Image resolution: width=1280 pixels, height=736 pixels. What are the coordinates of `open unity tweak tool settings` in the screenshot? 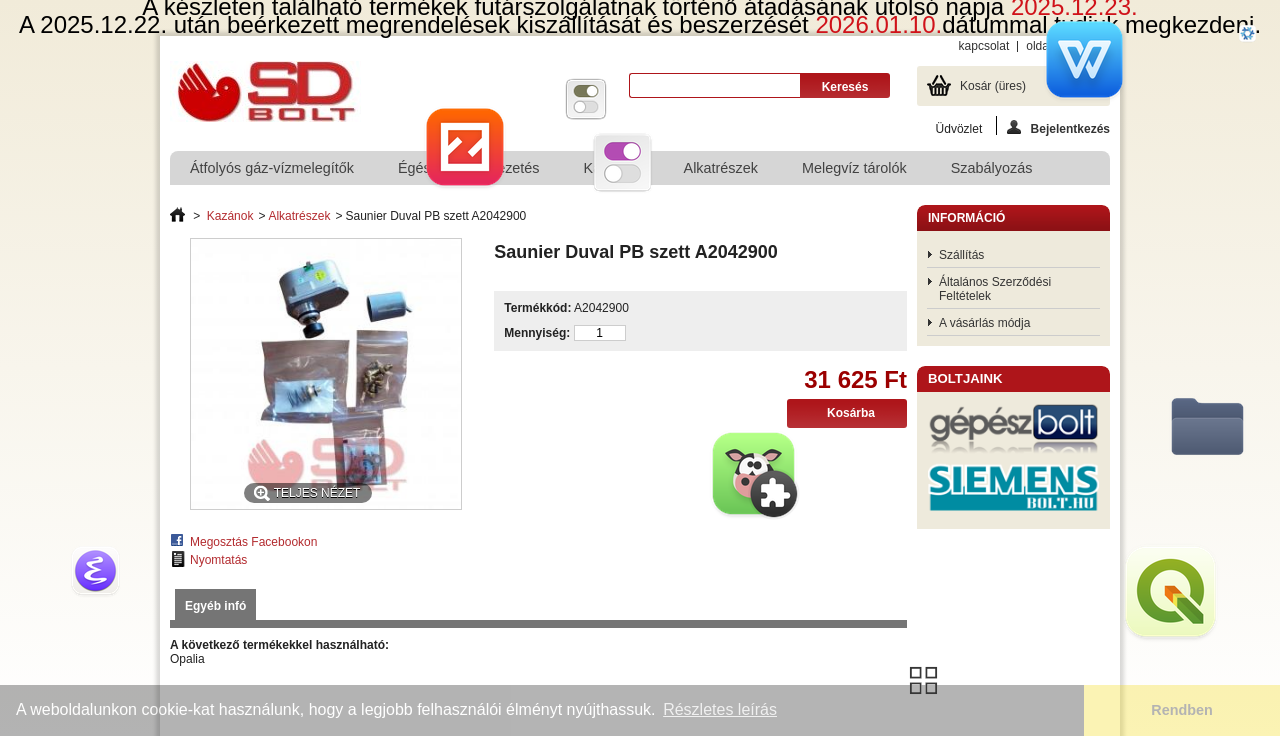 It's located at (622, 162).